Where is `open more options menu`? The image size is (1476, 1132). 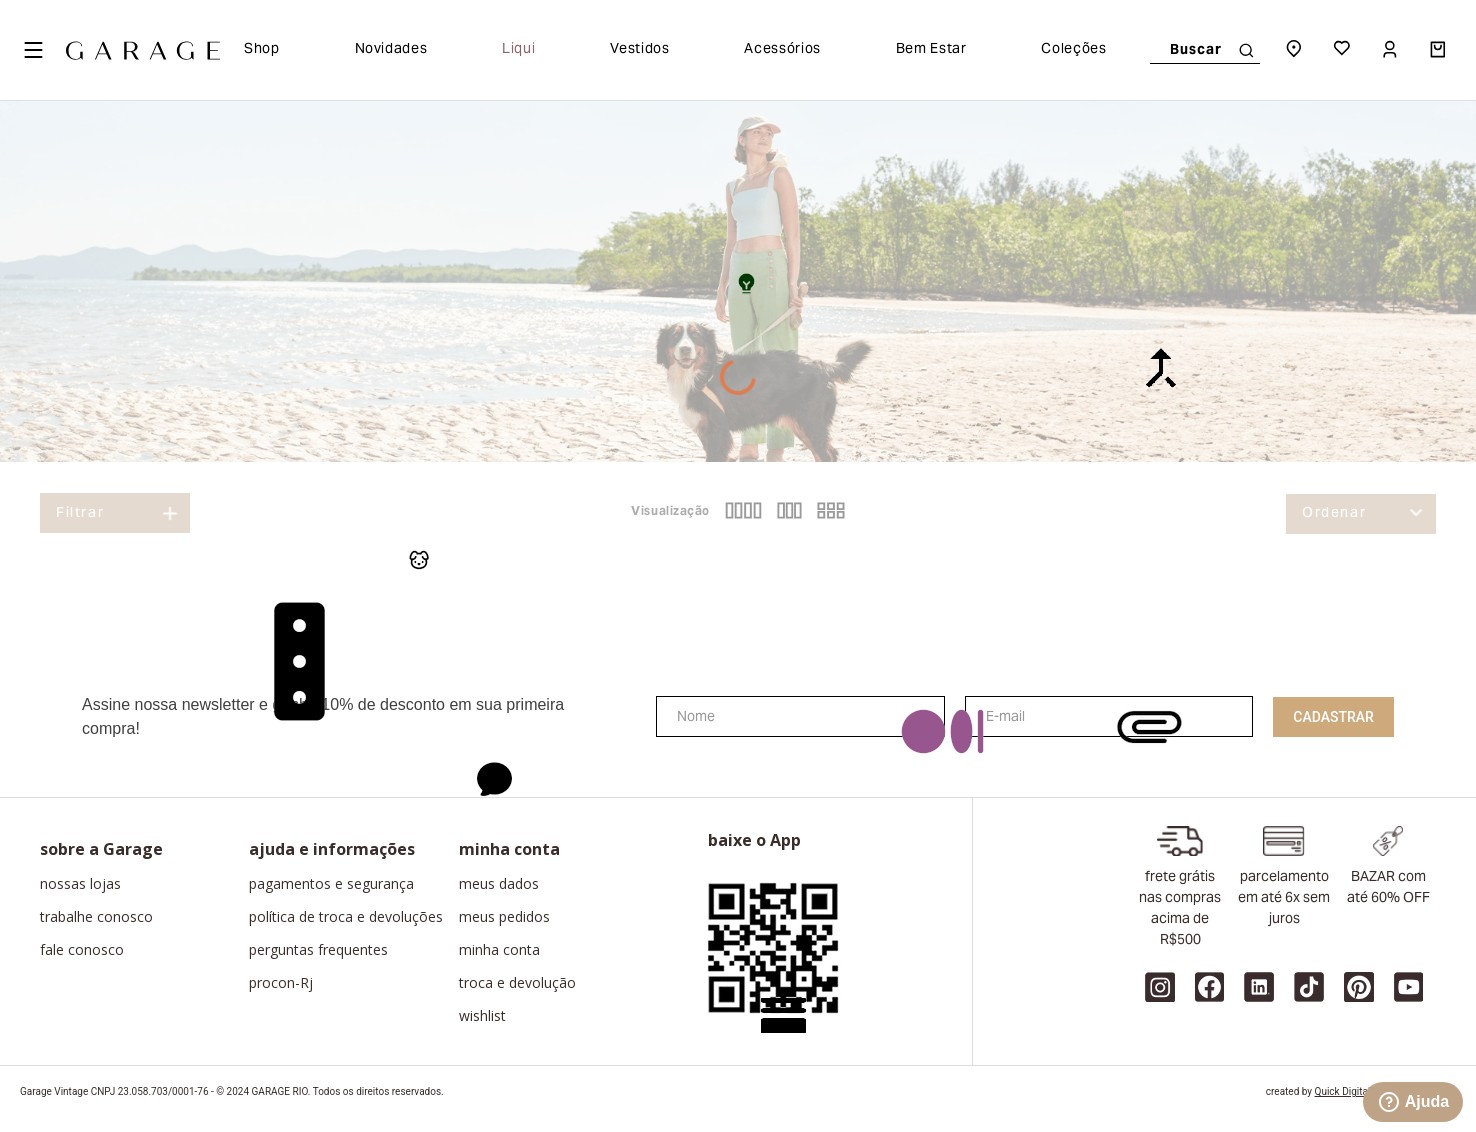
open more options menu is located at coordinates (299, 661).